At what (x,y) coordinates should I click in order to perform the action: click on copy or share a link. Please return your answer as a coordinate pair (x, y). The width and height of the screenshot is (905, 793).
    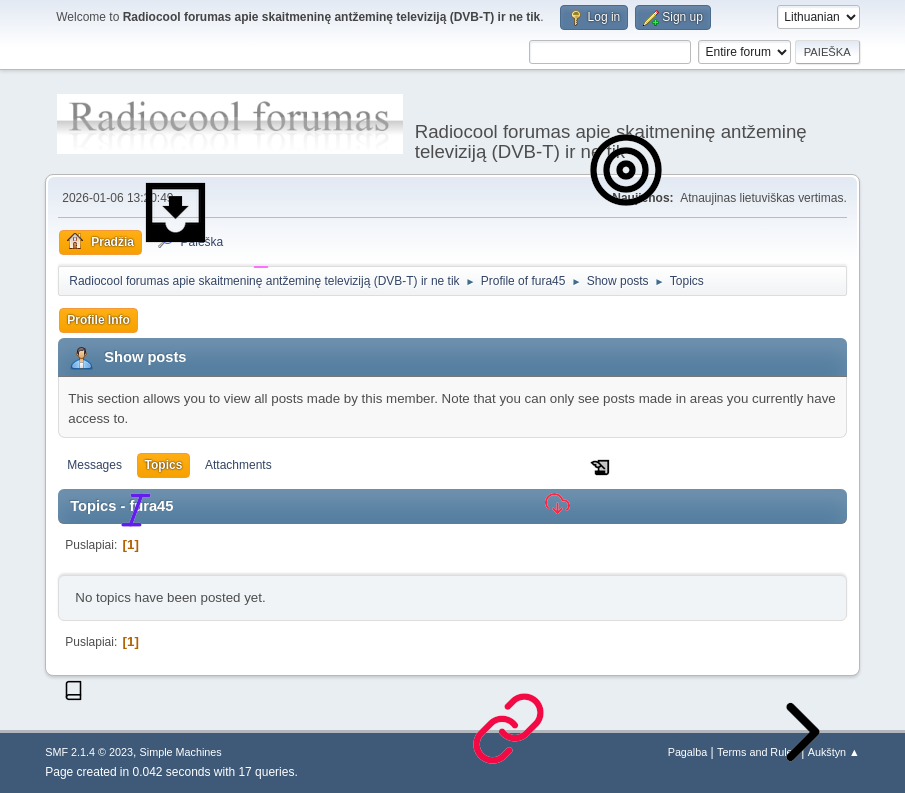
    Looking at the image, I should click on (508, 728).